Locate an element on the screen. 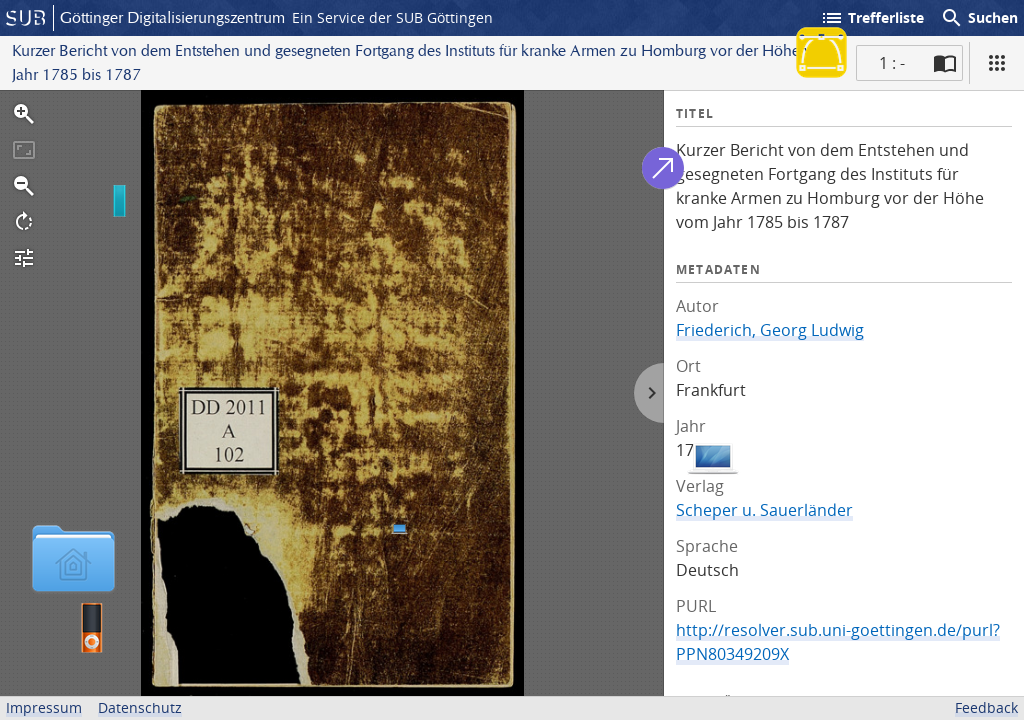 This screenshot has width=1024, height=720. access shape style library in iMovie is located at coordinates (821, 52).